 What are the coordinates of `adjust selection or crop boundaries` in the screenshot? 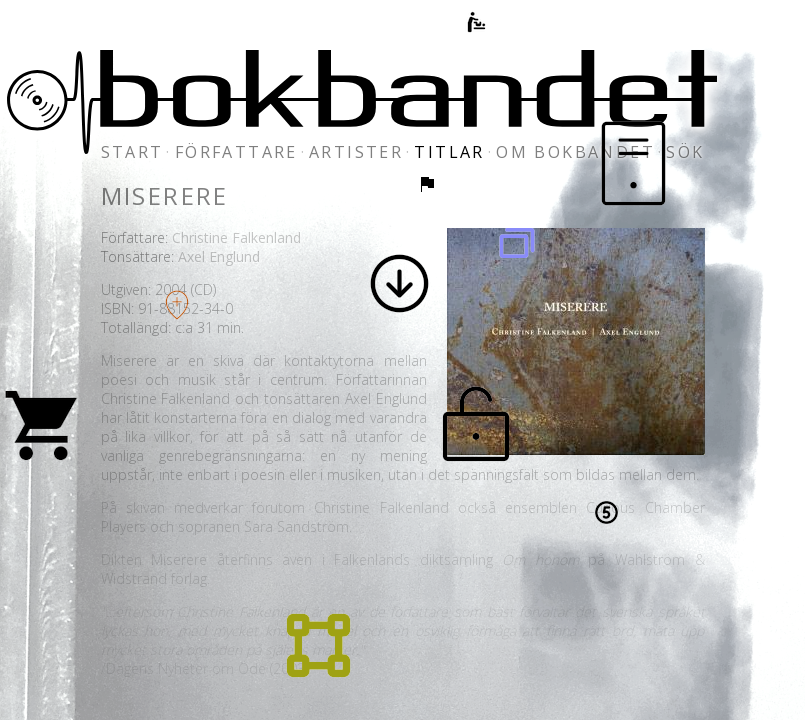 It's located at (318, 645).